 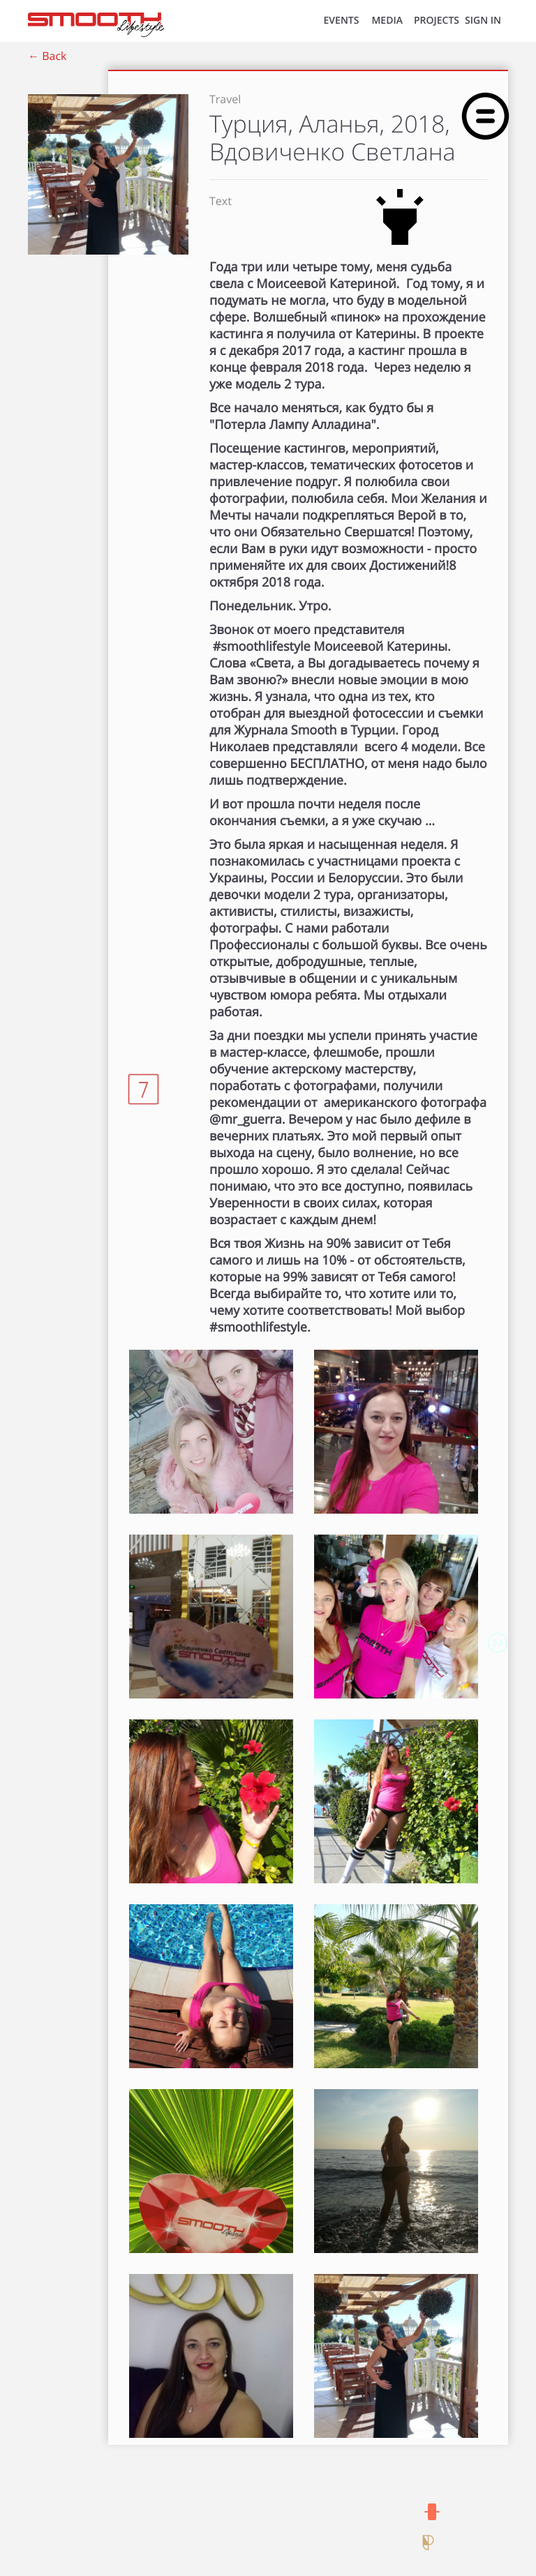 What do you see at coordinates (143, 1089) in the screenshot?
I see `select or input the number seven` at bounding box center [143, 1089].